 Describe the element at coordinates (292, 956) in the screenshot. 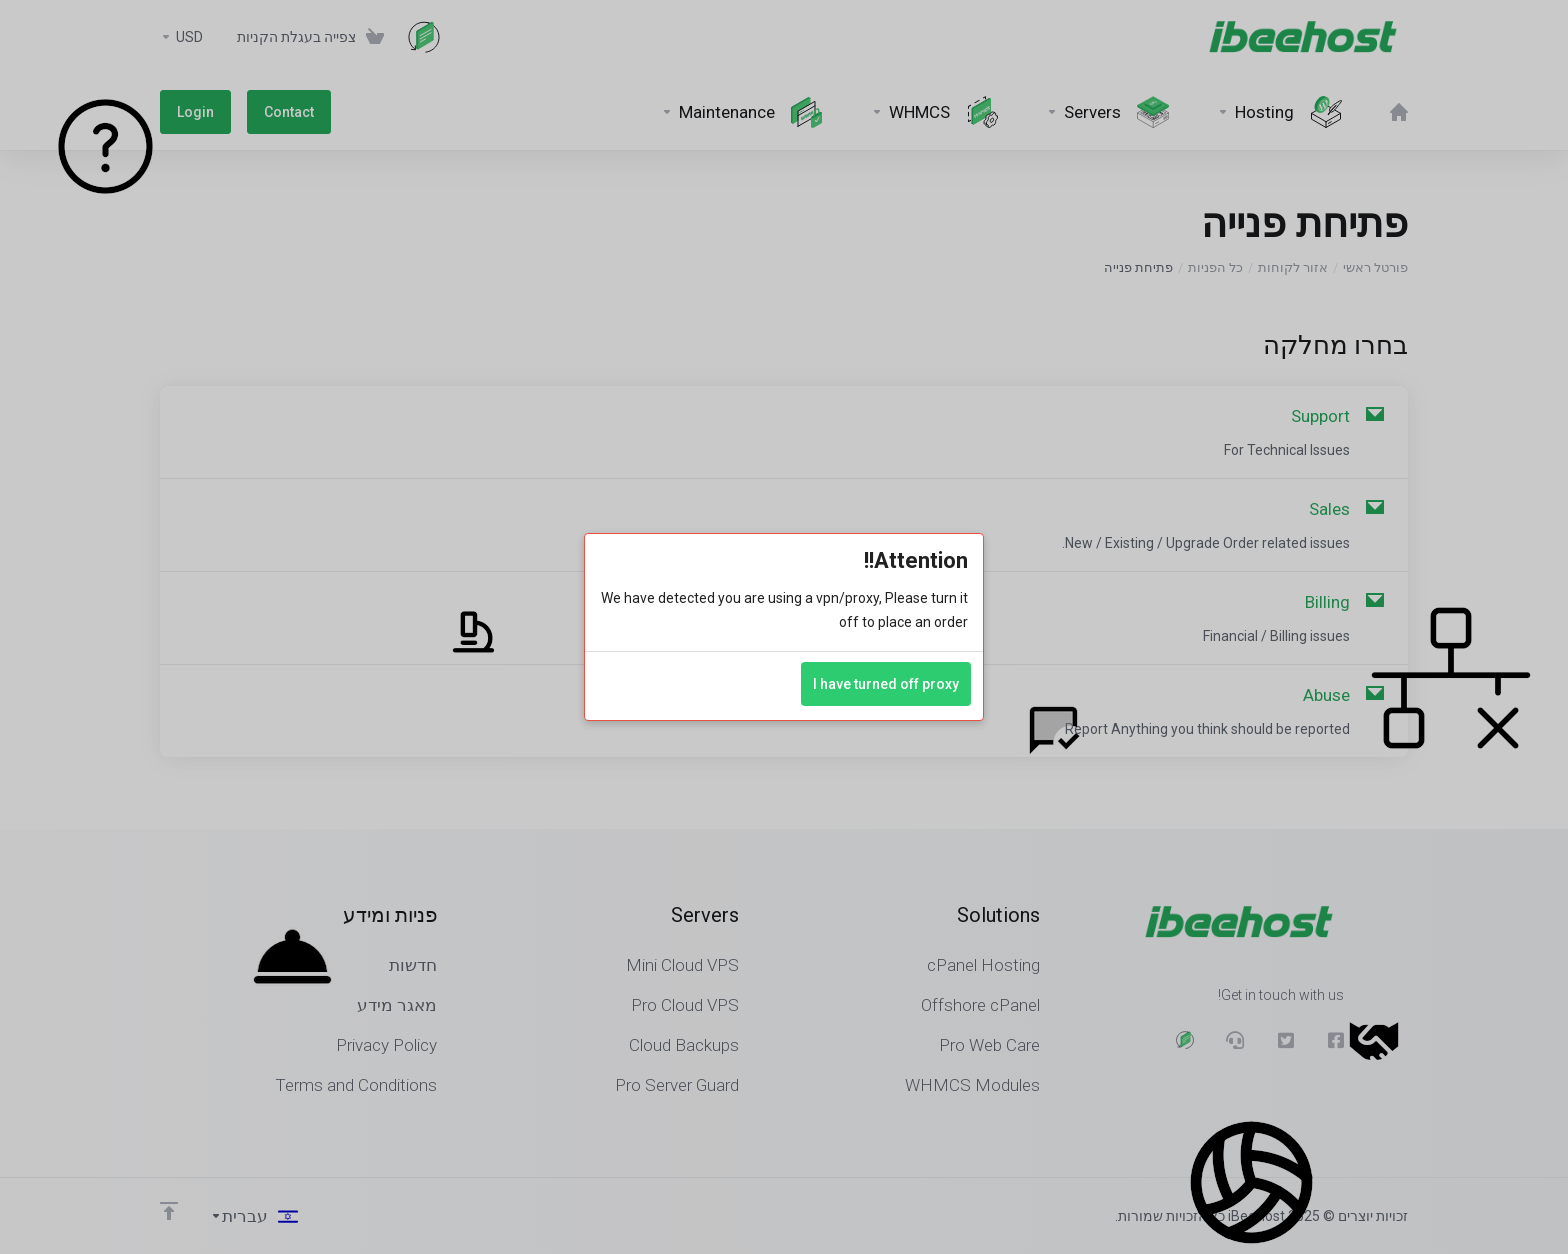

I see `request room service or hotel amenities` at that location.